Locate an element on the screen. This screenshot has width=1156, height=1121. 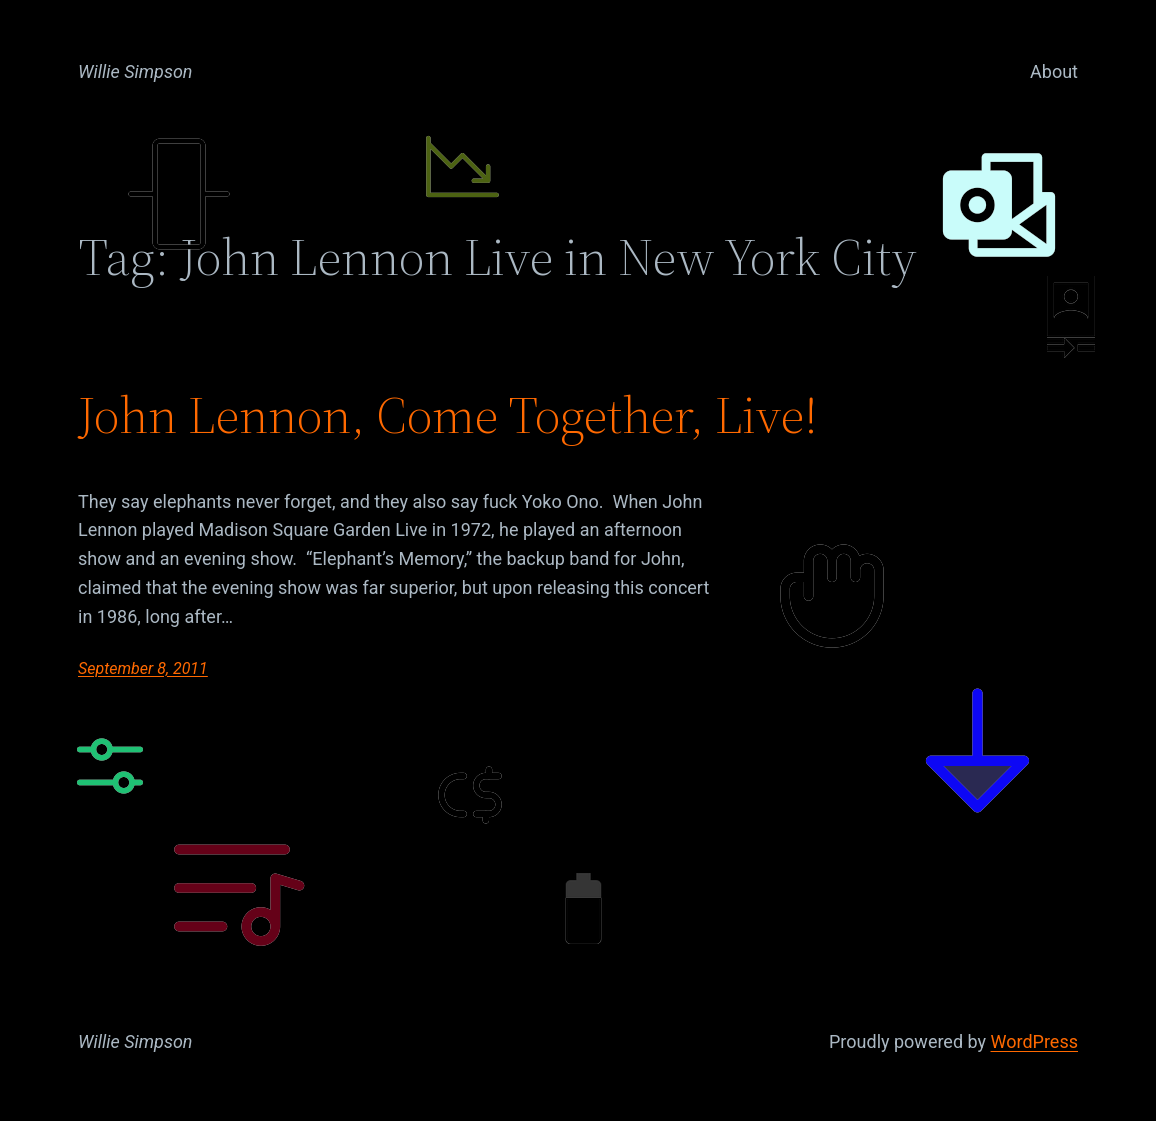
switch to front-facing camera is located at coordinates (1071, 317).